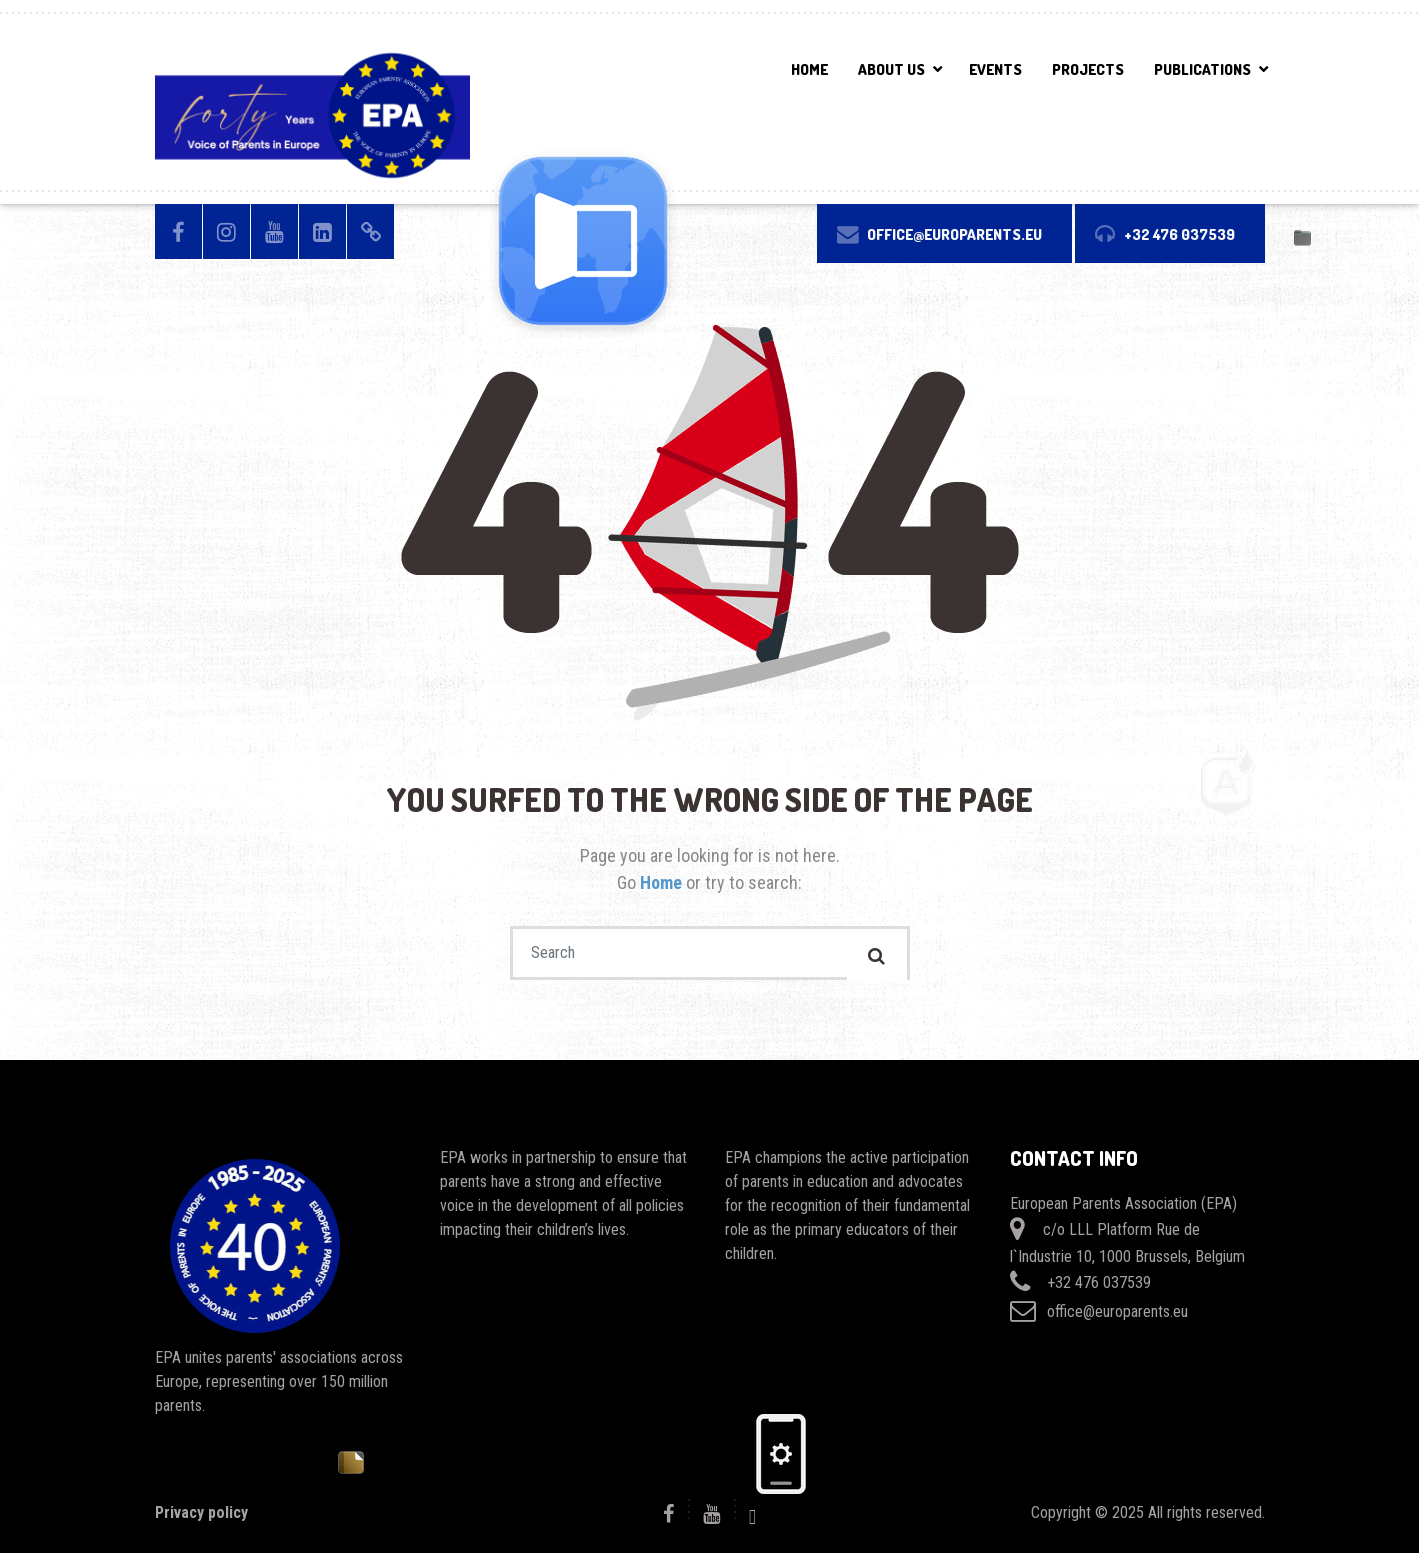  What do you see at coordinates (583, 244) in the screenshot?
I see `configure network proxy settings` at bounding box center [583, 244].